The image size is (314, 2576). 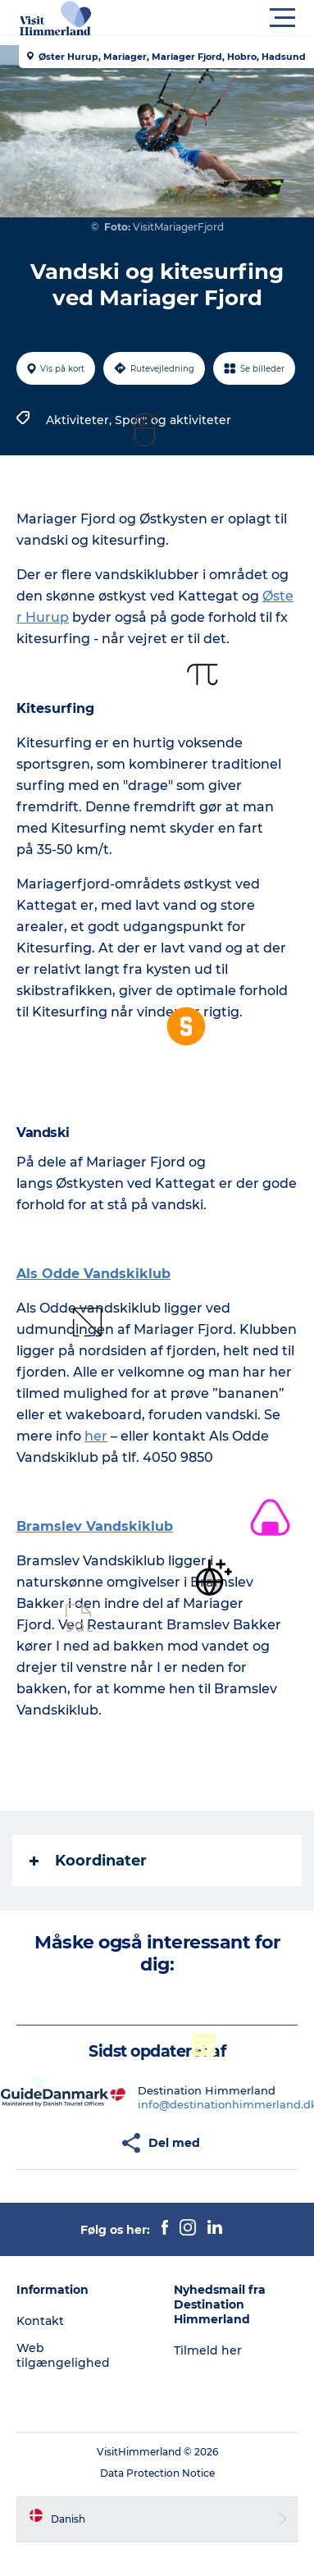 What do you see at coordinates (87, 1322) in the screenshot?
I see `invert current selection` at bounding box center [87, 1322].